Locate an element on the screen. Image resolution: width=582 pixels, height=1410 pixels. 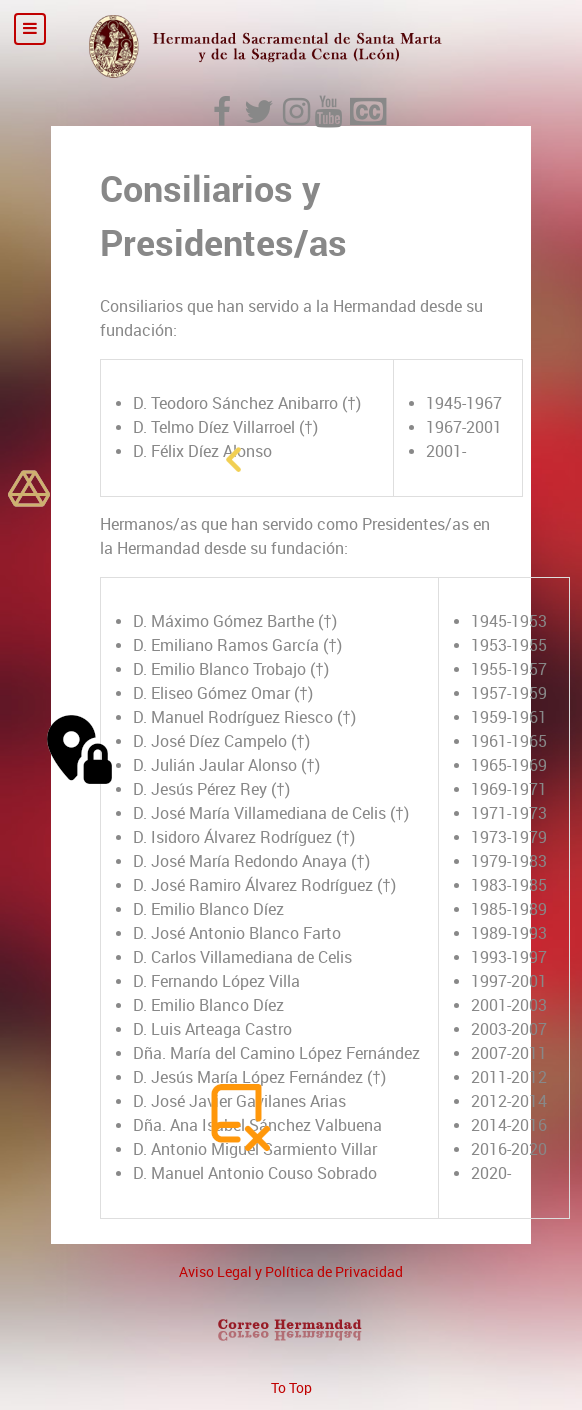
go back to the previous screen is located at coordinates (233, 459).